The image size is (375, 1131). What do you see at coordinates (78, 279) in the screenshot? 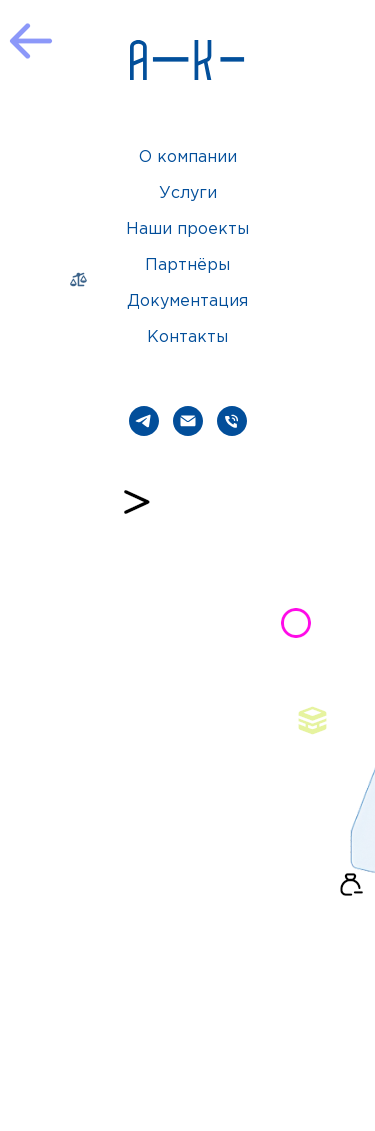
I see `indicates an imbalanced or unequal comparison` at bounding box center [78, 279].